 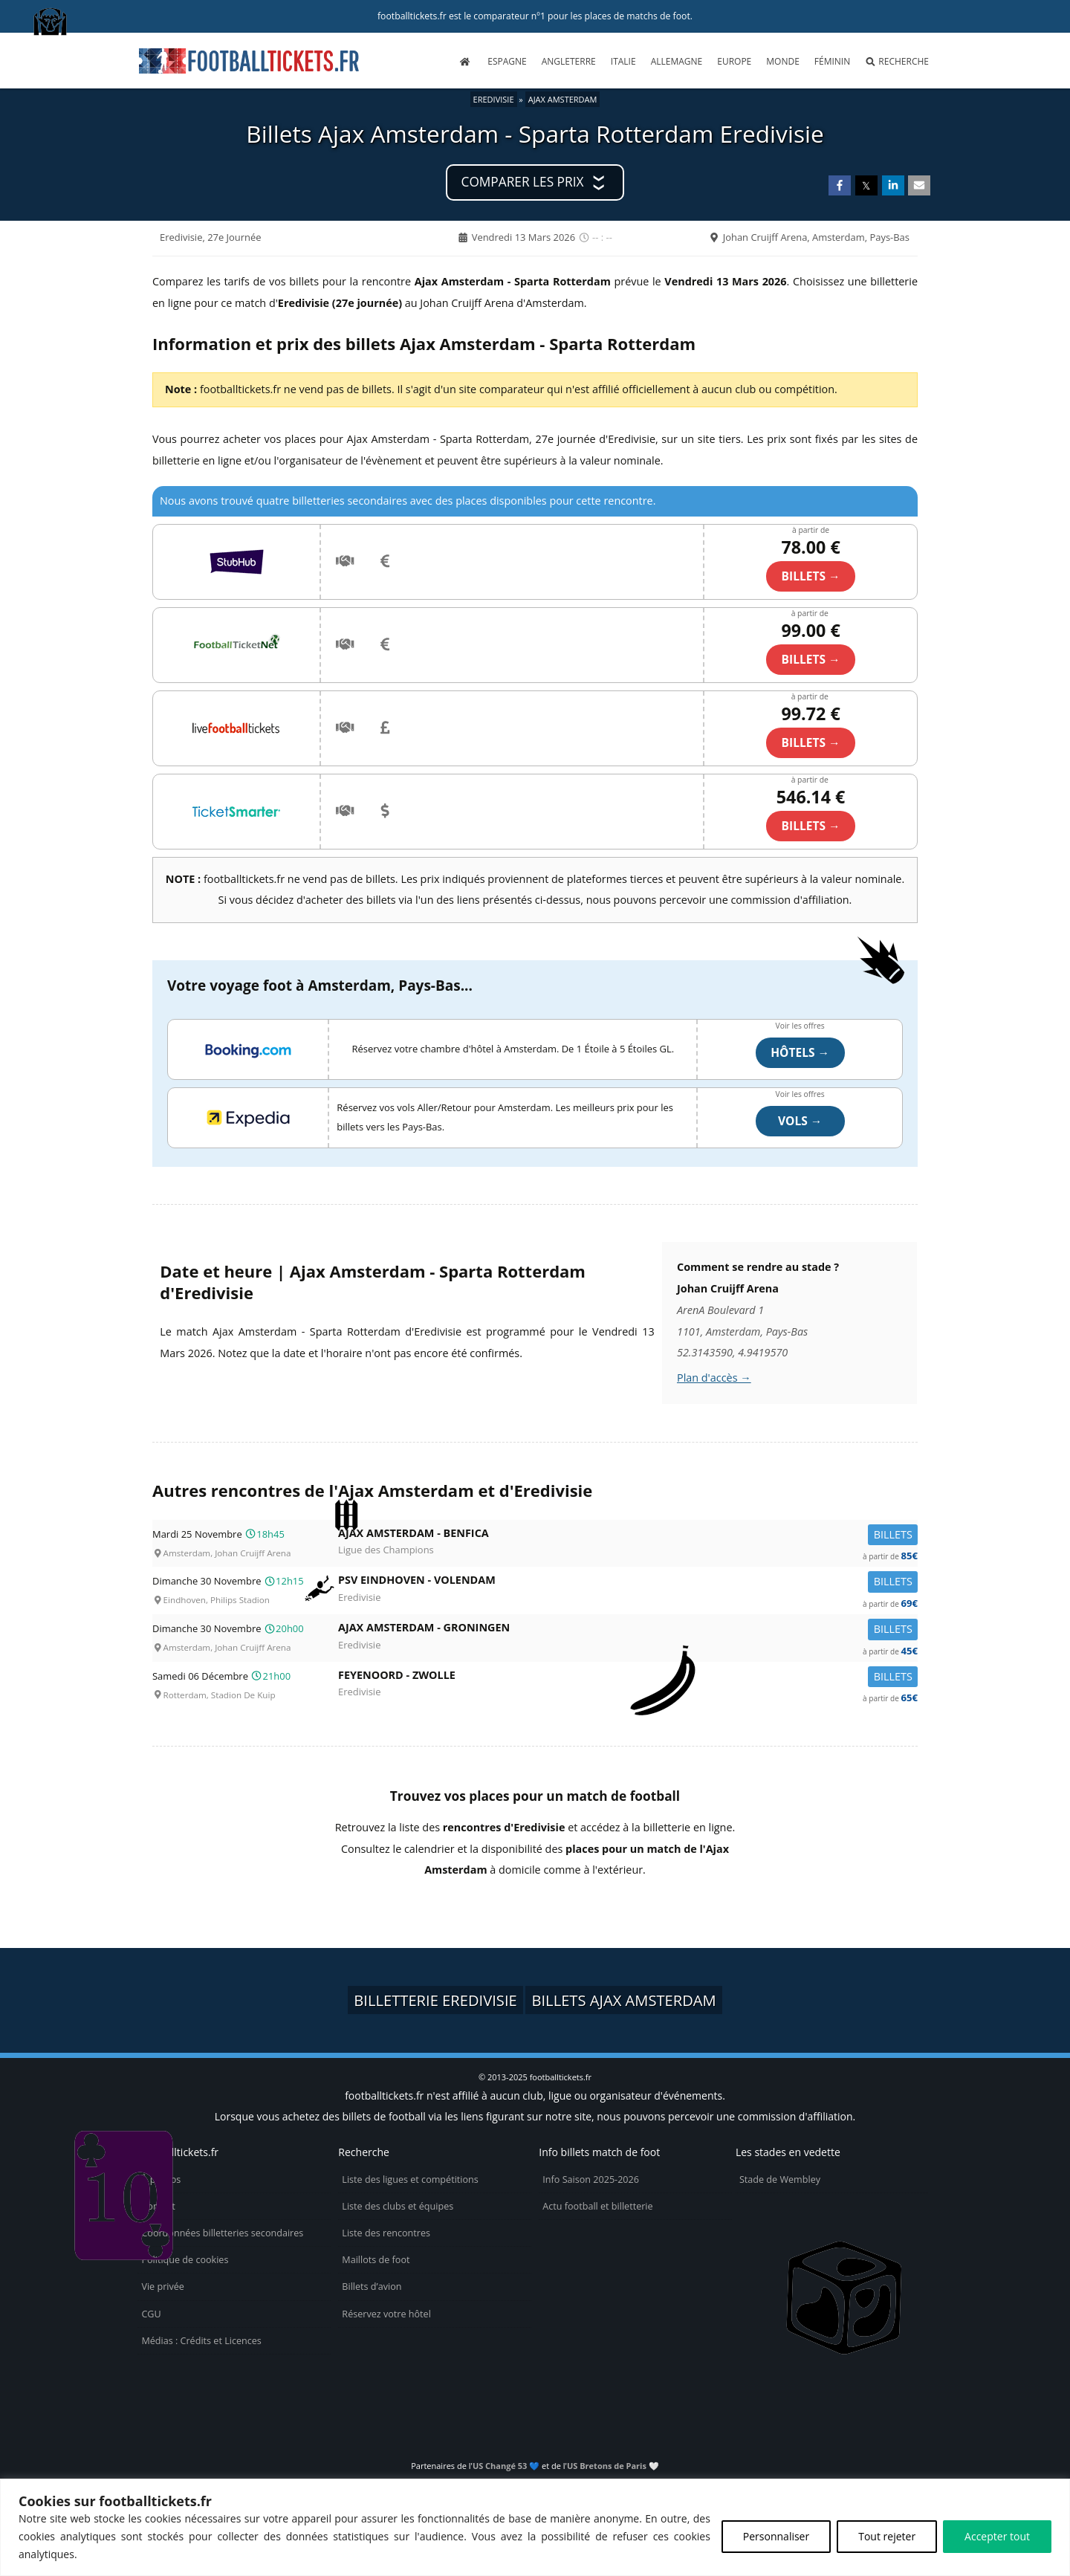 What do you see at coordinates (844, 2297) in the screenshot?
I see `indicates a frozen or cooling effect in gameplay` at bounding box center [844, 2297].